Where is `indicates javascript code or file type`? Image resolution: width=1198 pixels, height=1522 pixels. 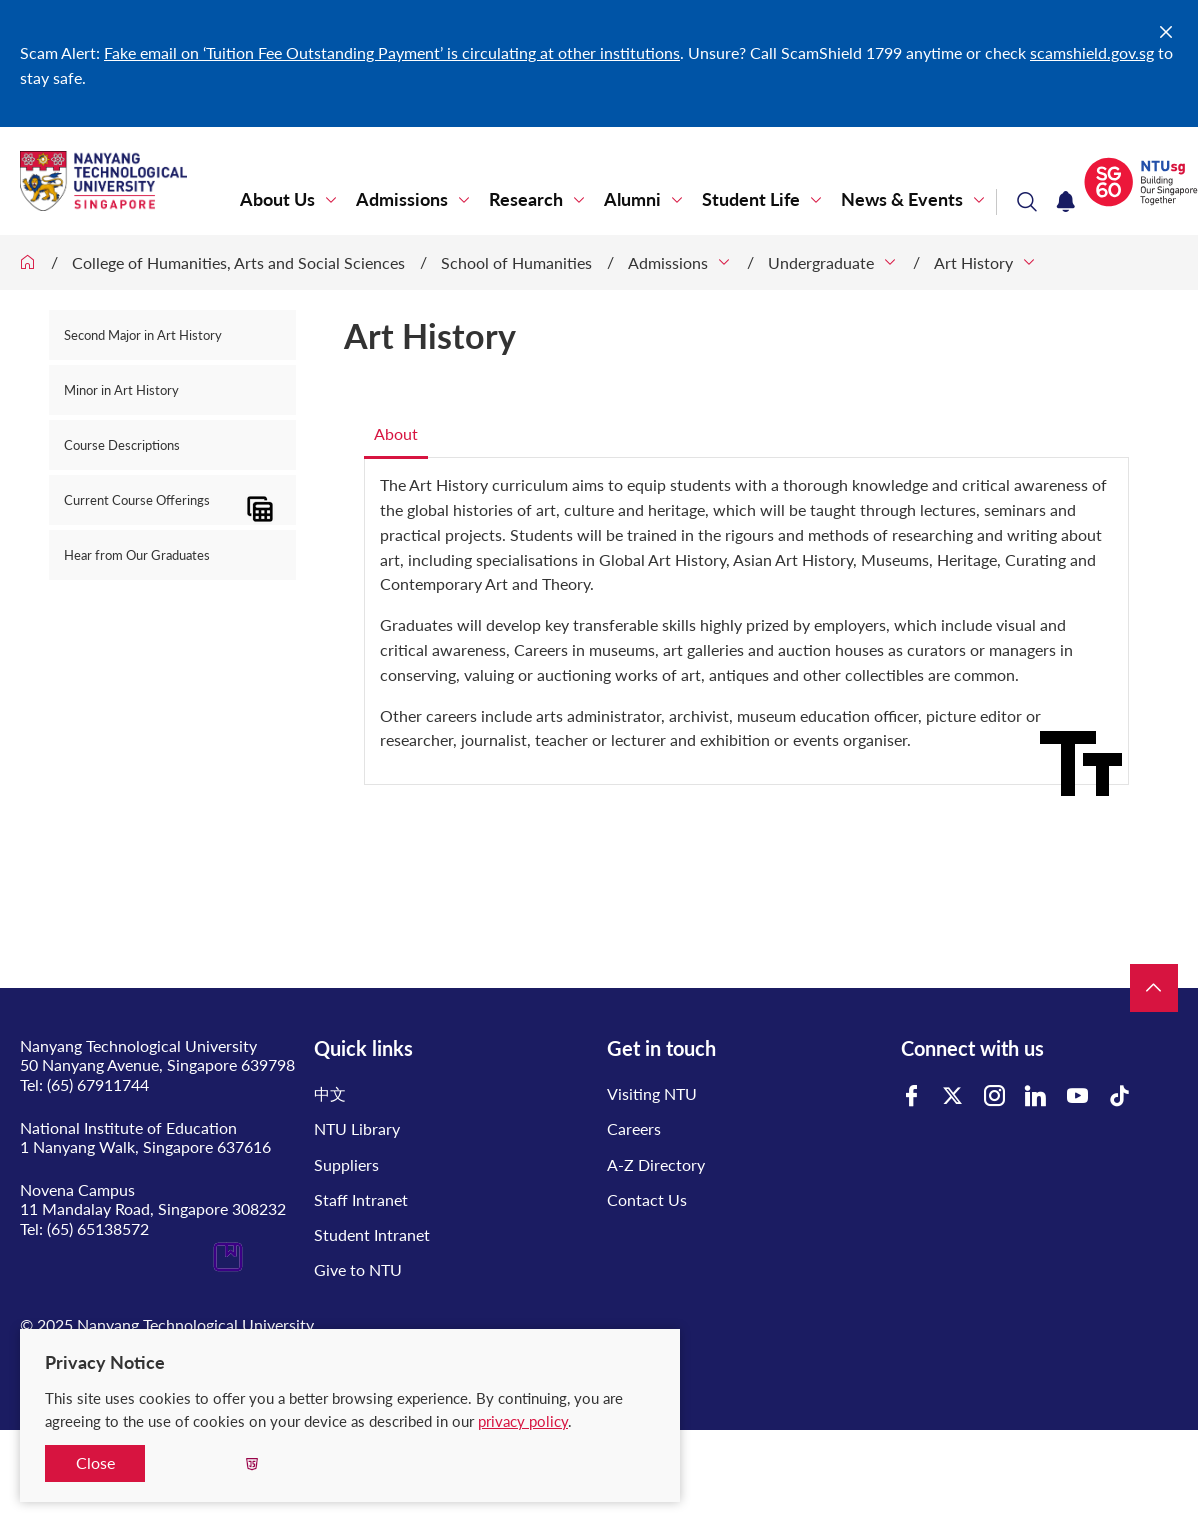
indicates javascript code or file type is located at coordinates (252, 1464).